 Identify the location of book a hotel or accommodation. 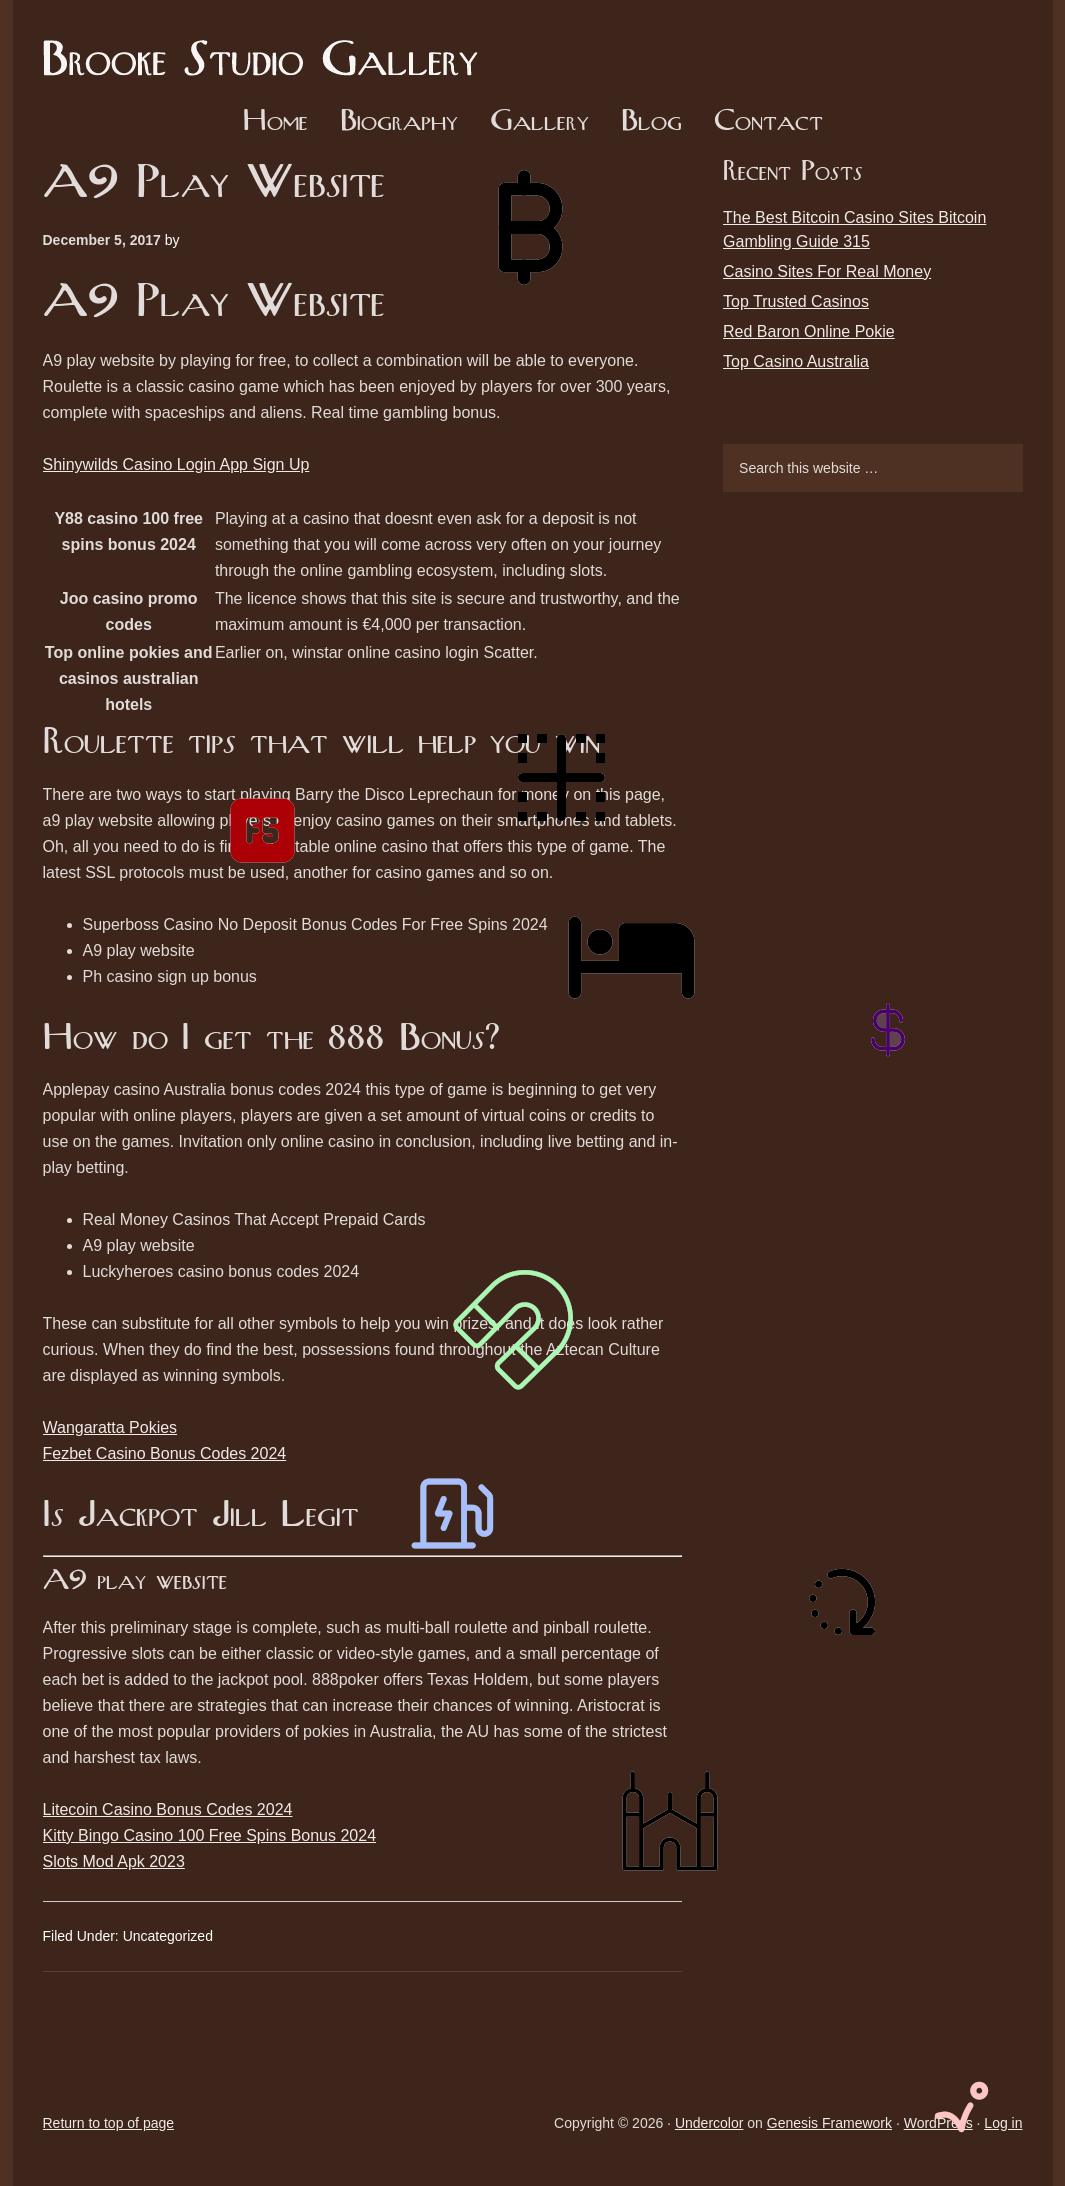
(631, 954).